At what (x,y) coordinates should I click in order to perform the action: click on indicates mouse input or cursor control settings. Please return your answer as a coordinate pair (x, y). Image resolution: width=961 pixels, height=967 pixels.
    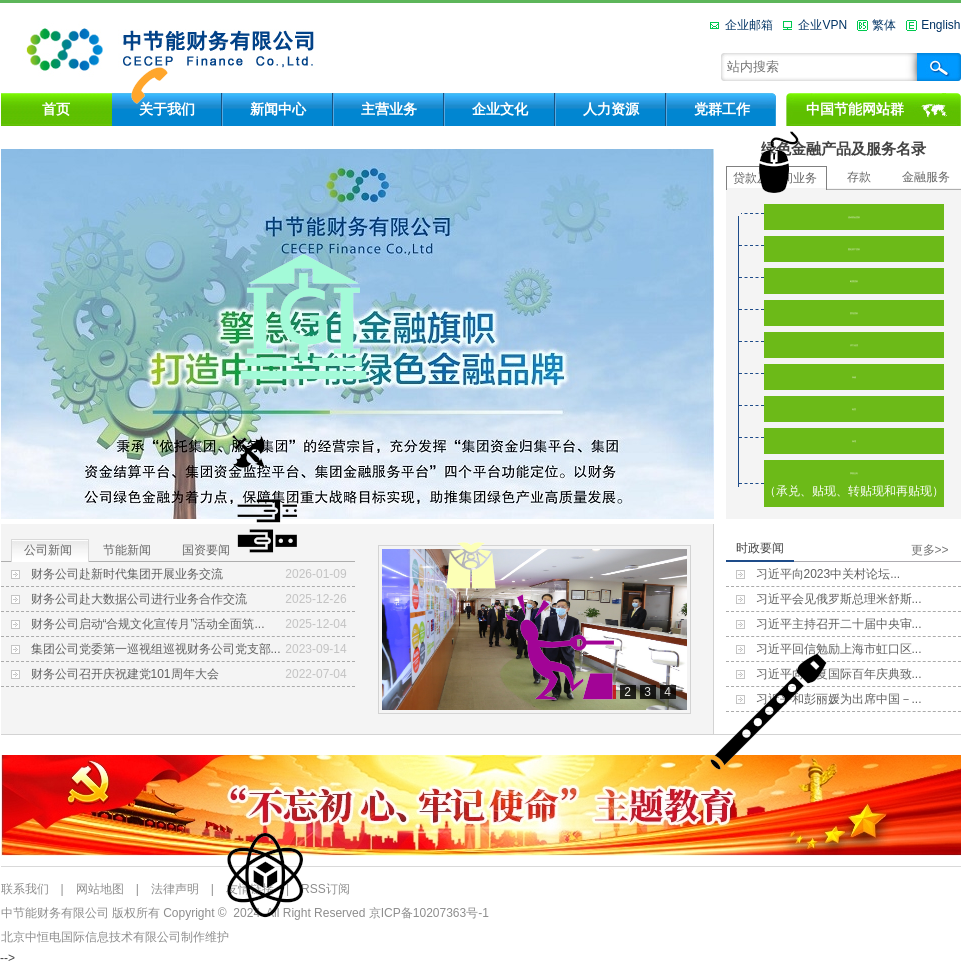
    Looking at the image, I should click on (777, 163).